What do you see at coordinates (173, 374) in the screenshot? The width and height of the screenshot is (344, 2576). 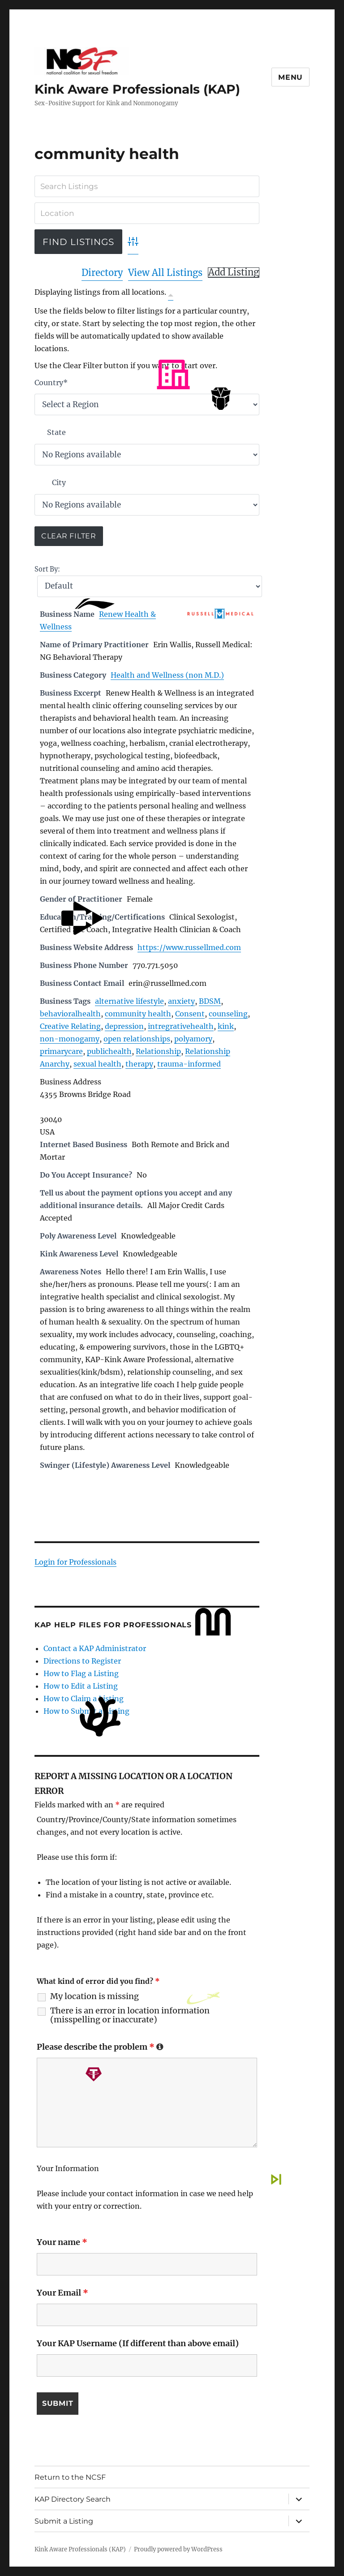 I see `find nearby hotels` at bounding box center [173, 374].